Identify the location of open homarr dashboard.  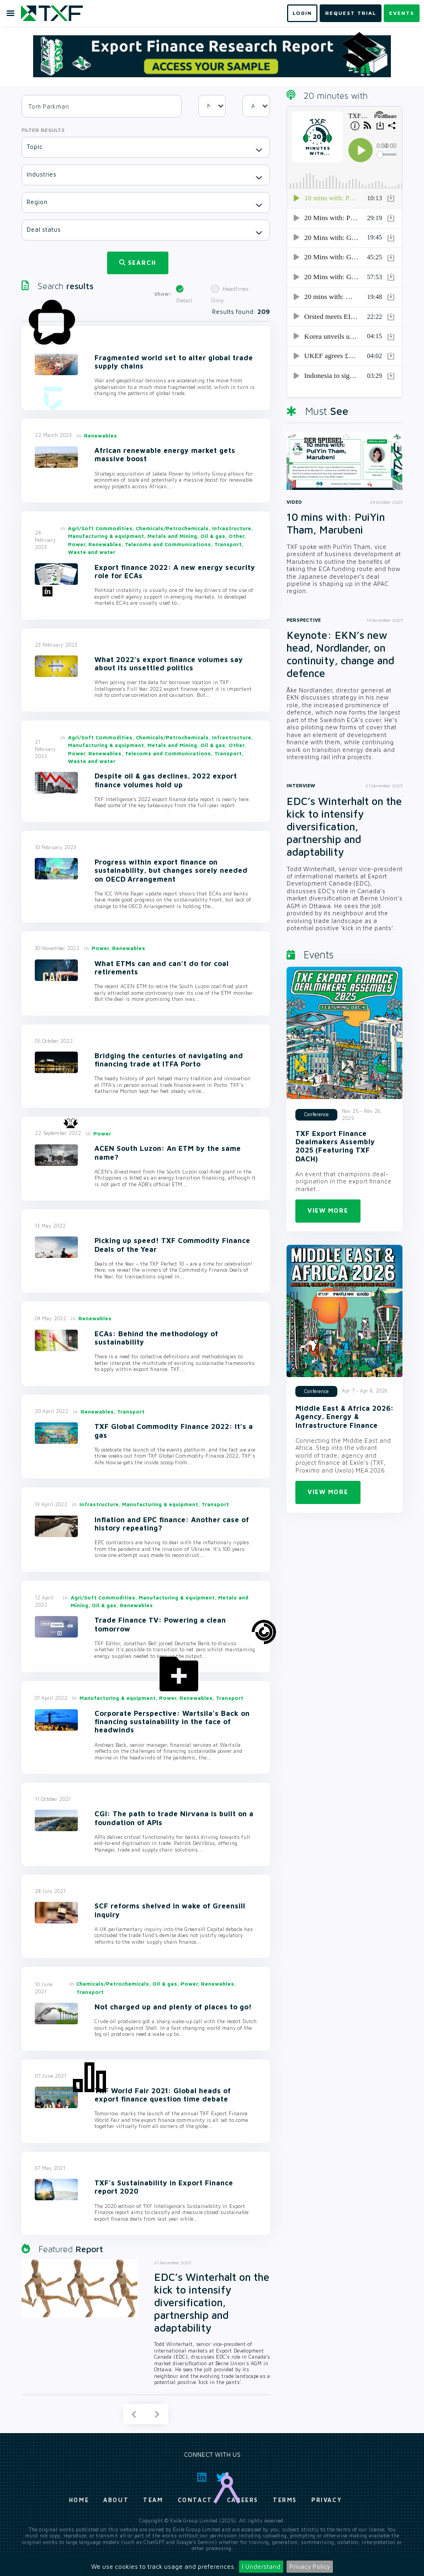
(71, 1123).